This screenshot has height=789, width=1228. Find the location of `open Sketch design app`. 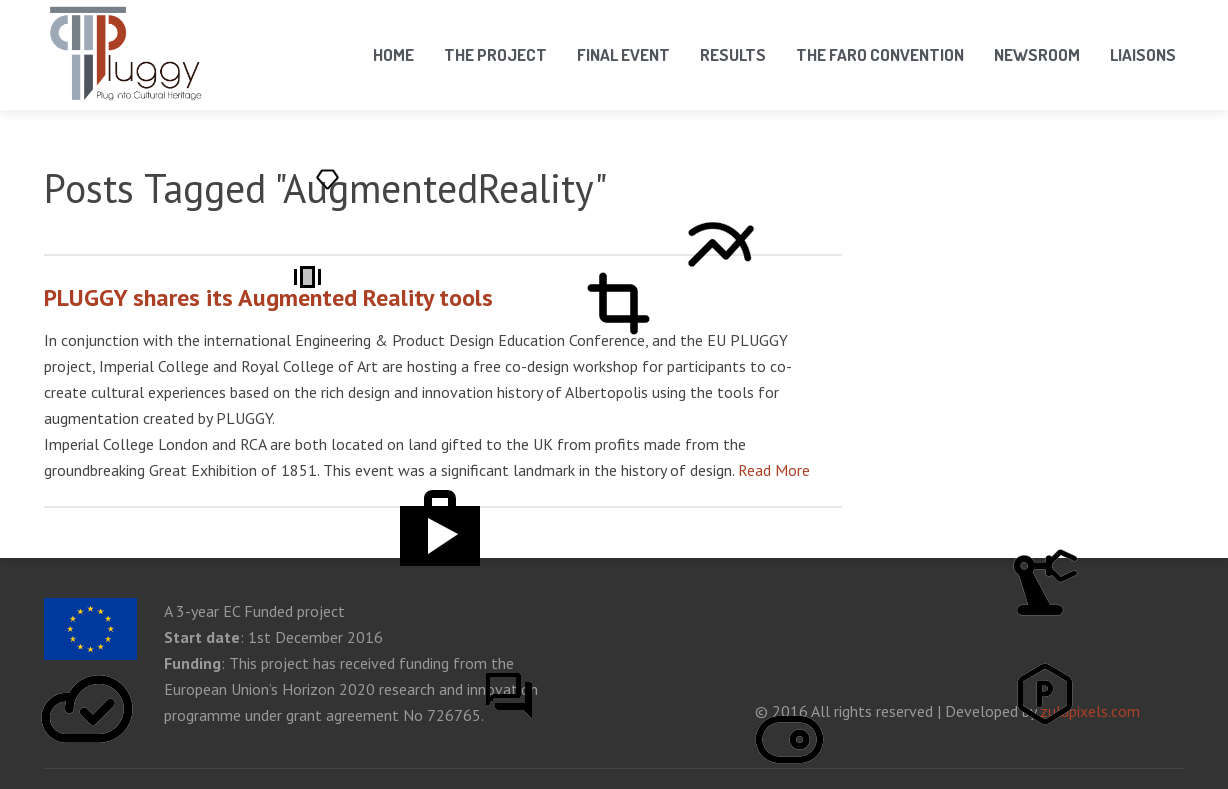

open Sketch design app is located at coordinates (327, 179).